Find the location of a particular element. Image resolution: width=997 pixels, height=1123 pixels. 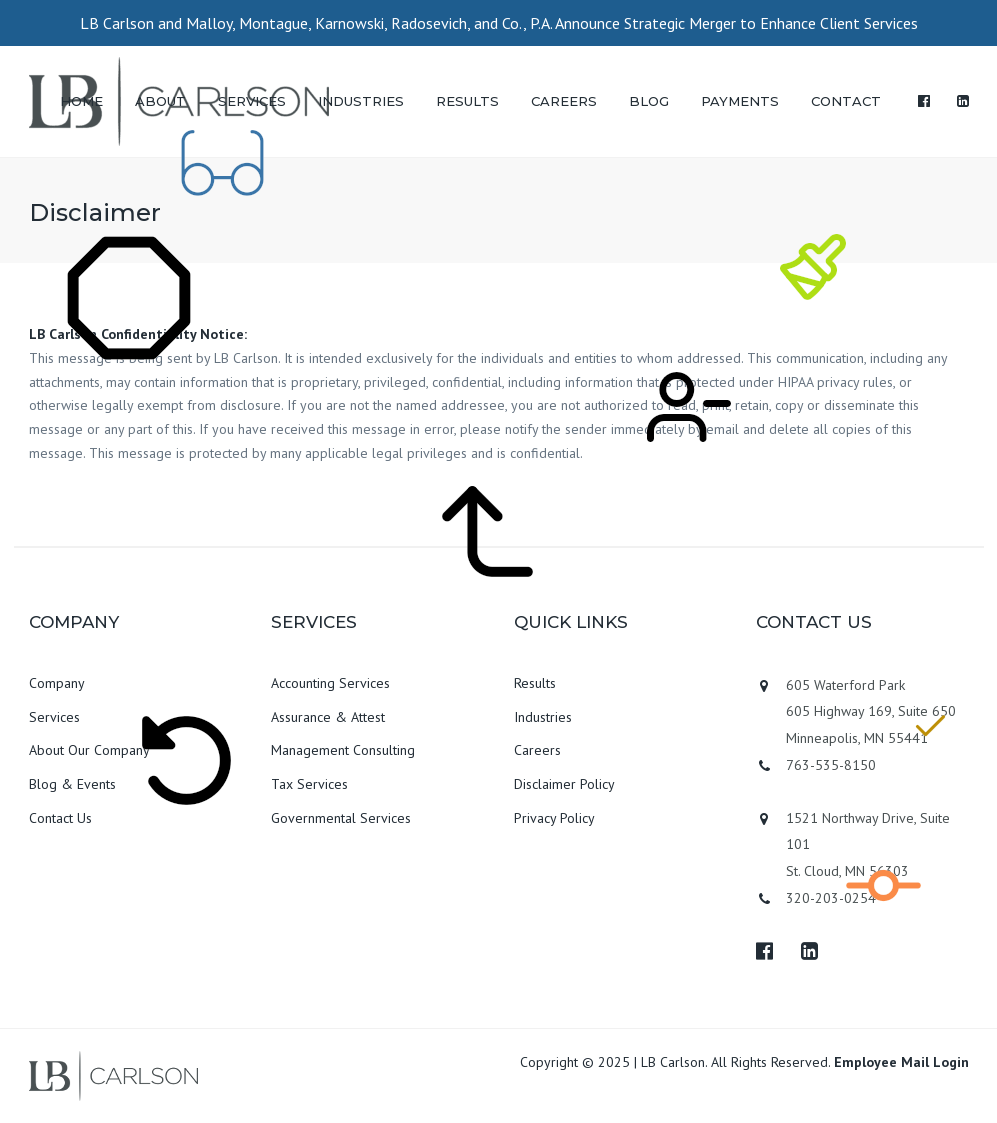

undo the last action is located at coordinates (186, 760).